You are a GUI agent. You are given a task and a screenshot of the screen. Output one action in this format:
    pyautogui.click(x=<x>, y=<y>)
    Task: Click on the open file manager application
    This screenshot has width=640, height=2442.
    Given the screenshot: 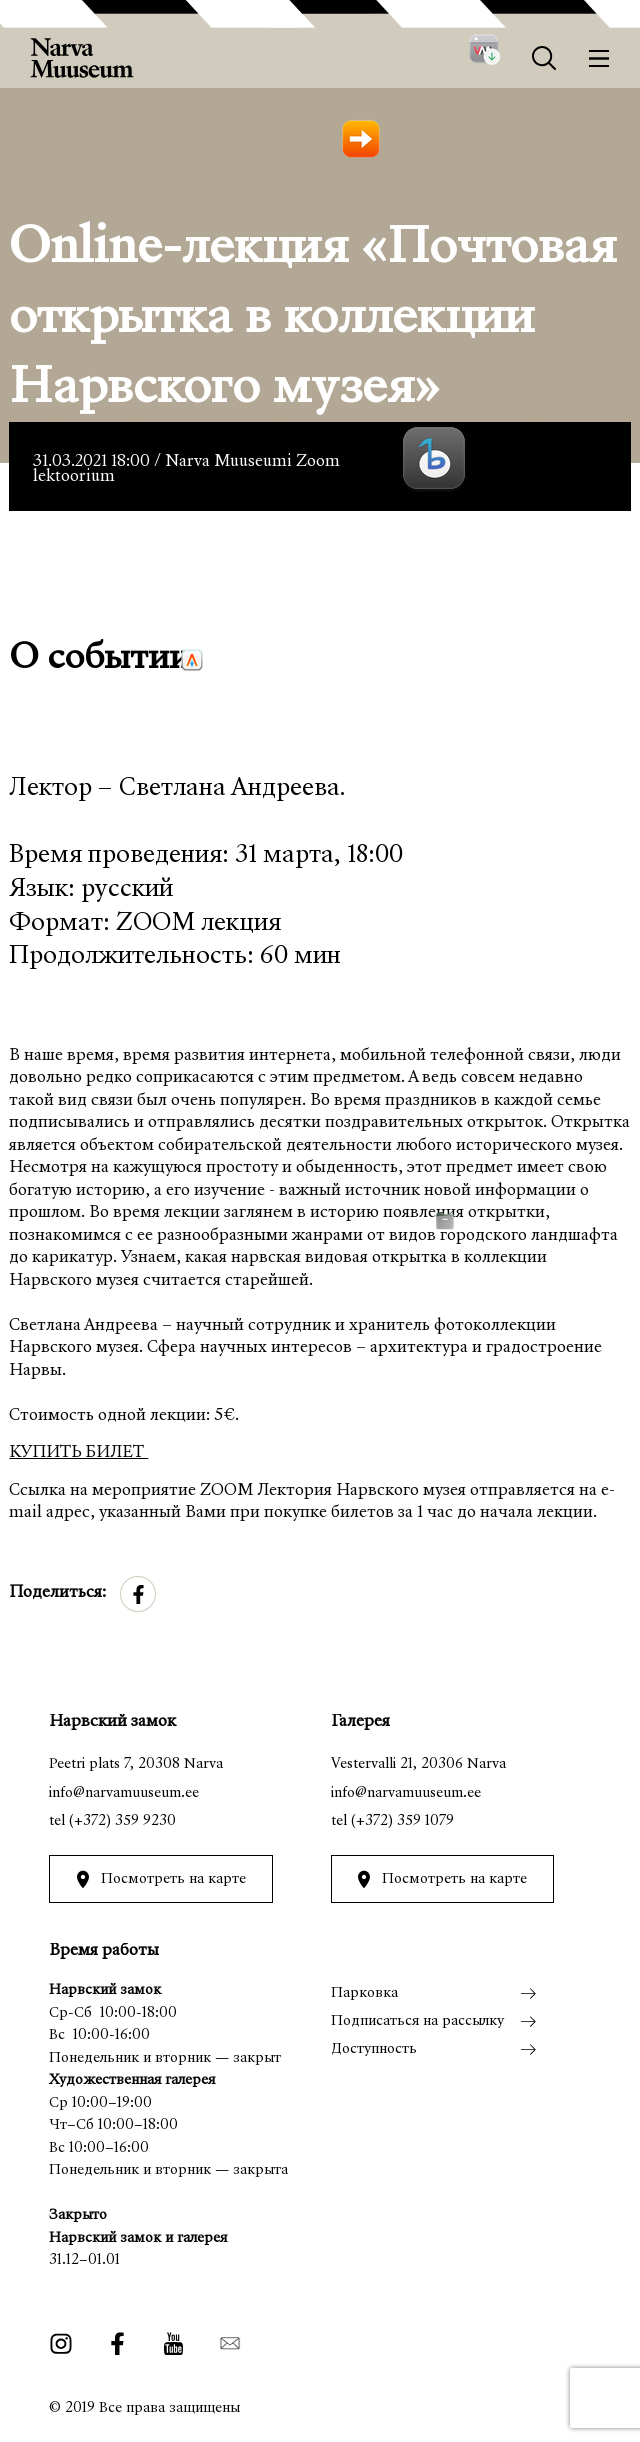 What is the action you would take?
    pyautogui.click(x=445, y=1221)
    